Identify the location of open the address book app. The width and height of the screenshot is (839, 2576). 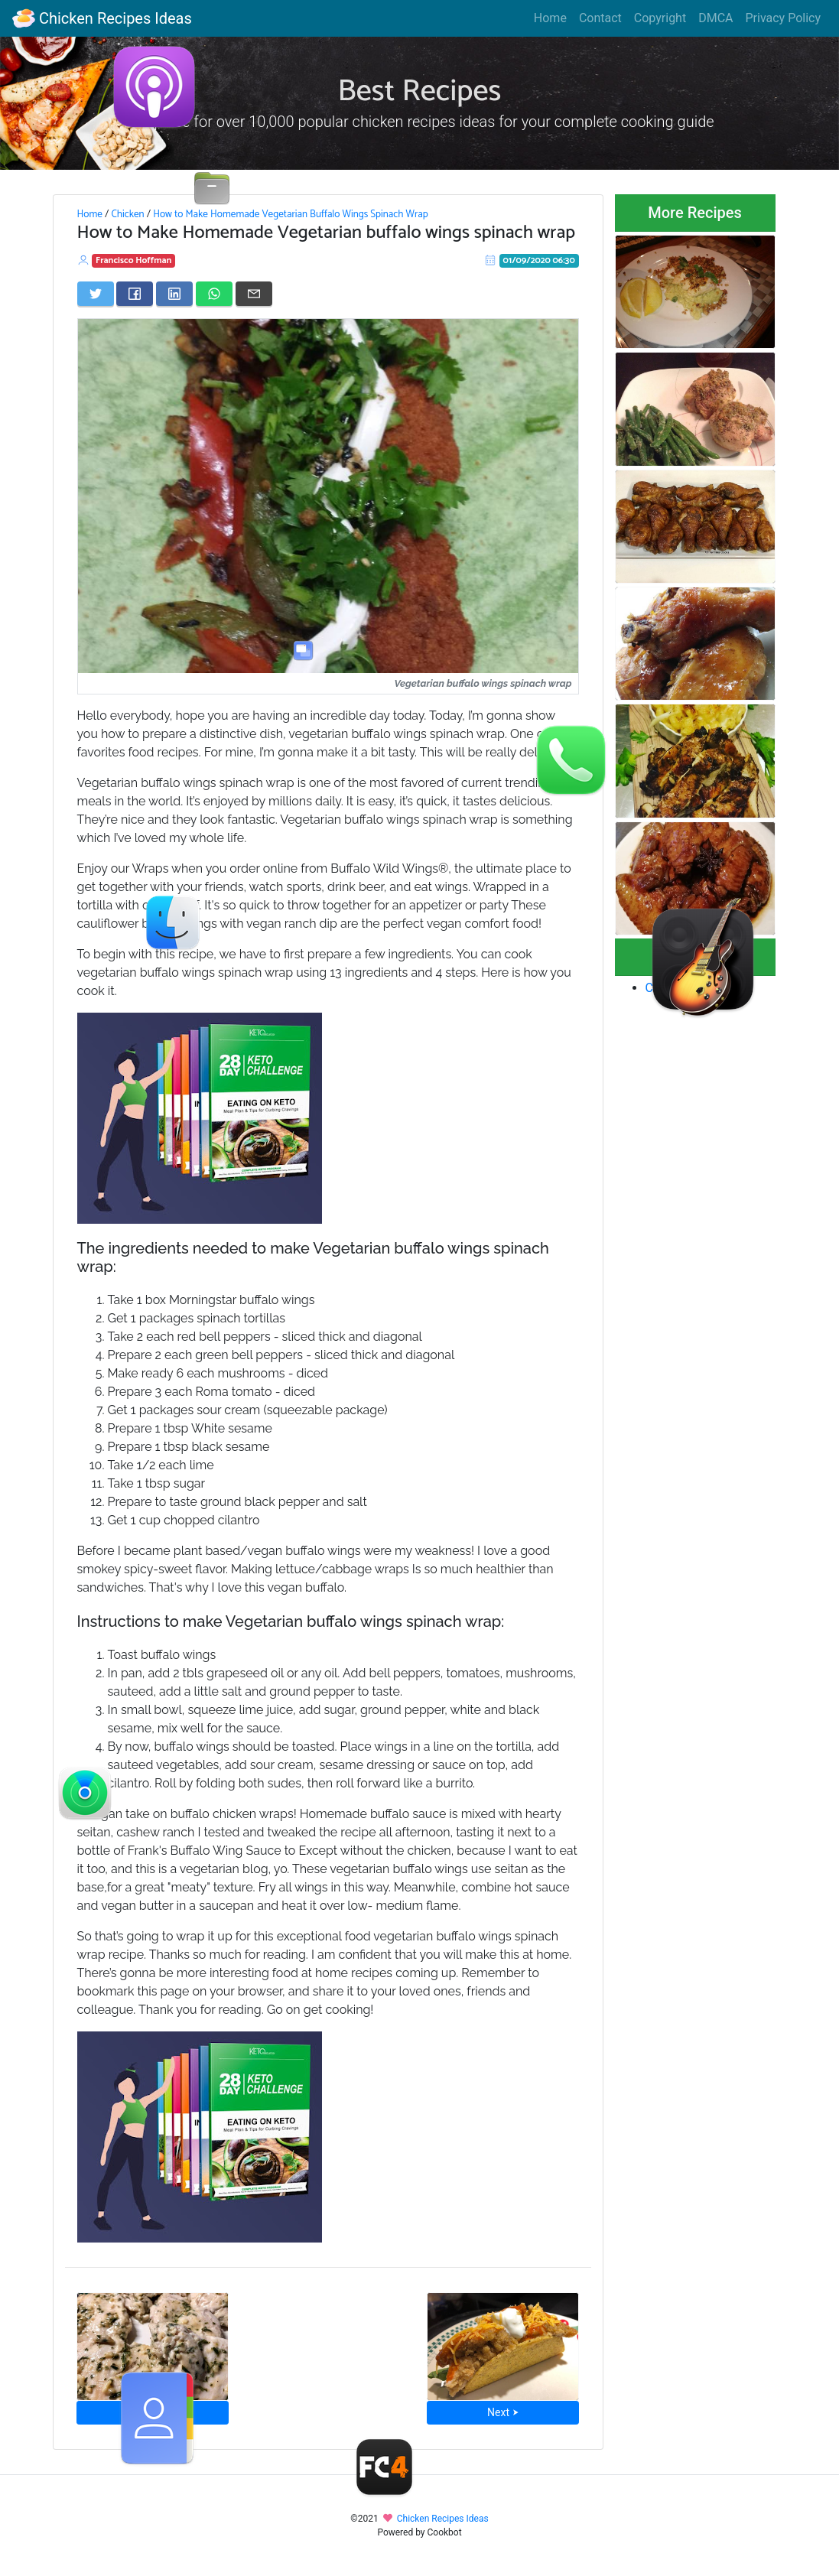
(157, 2418).